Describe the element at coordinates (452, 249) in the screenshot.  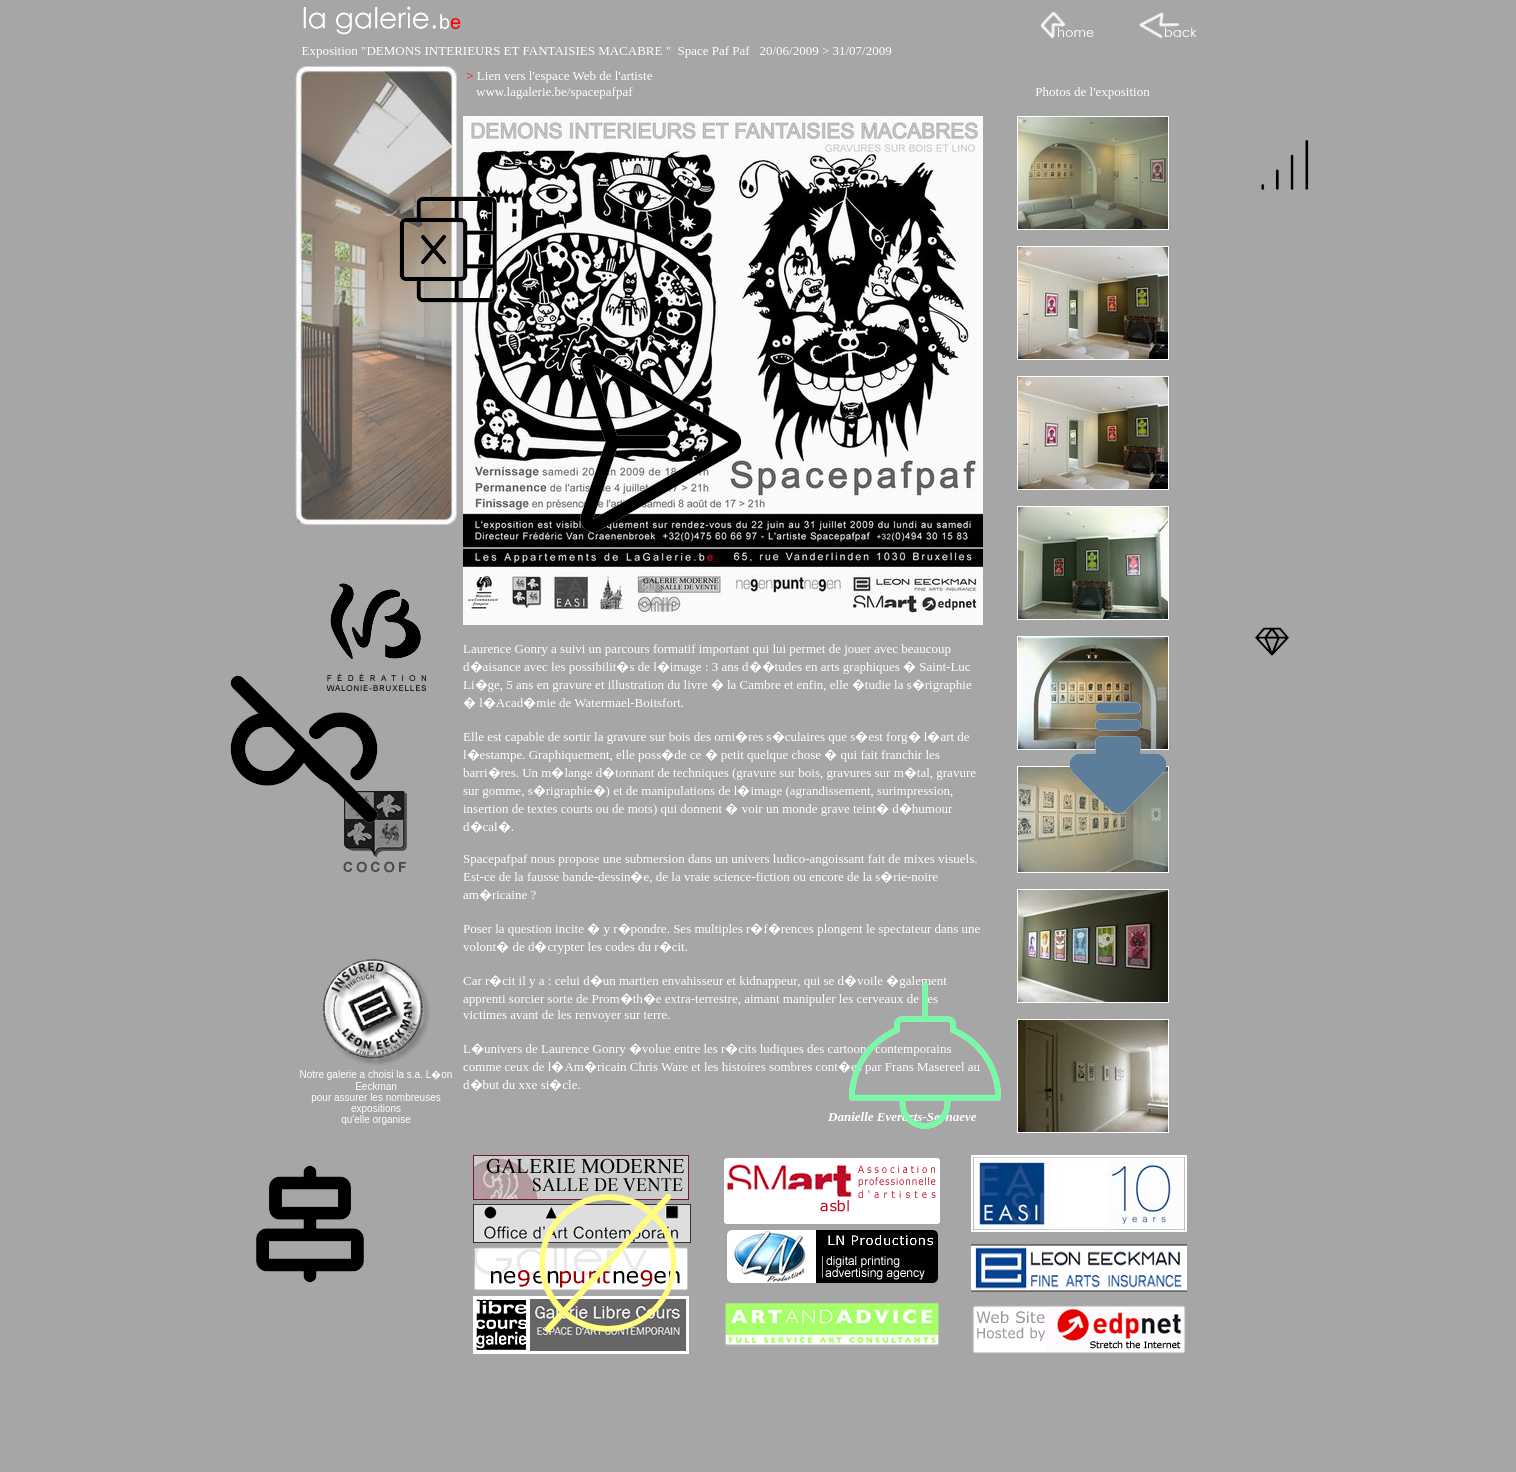
I see `open microsoft excel` at that location.